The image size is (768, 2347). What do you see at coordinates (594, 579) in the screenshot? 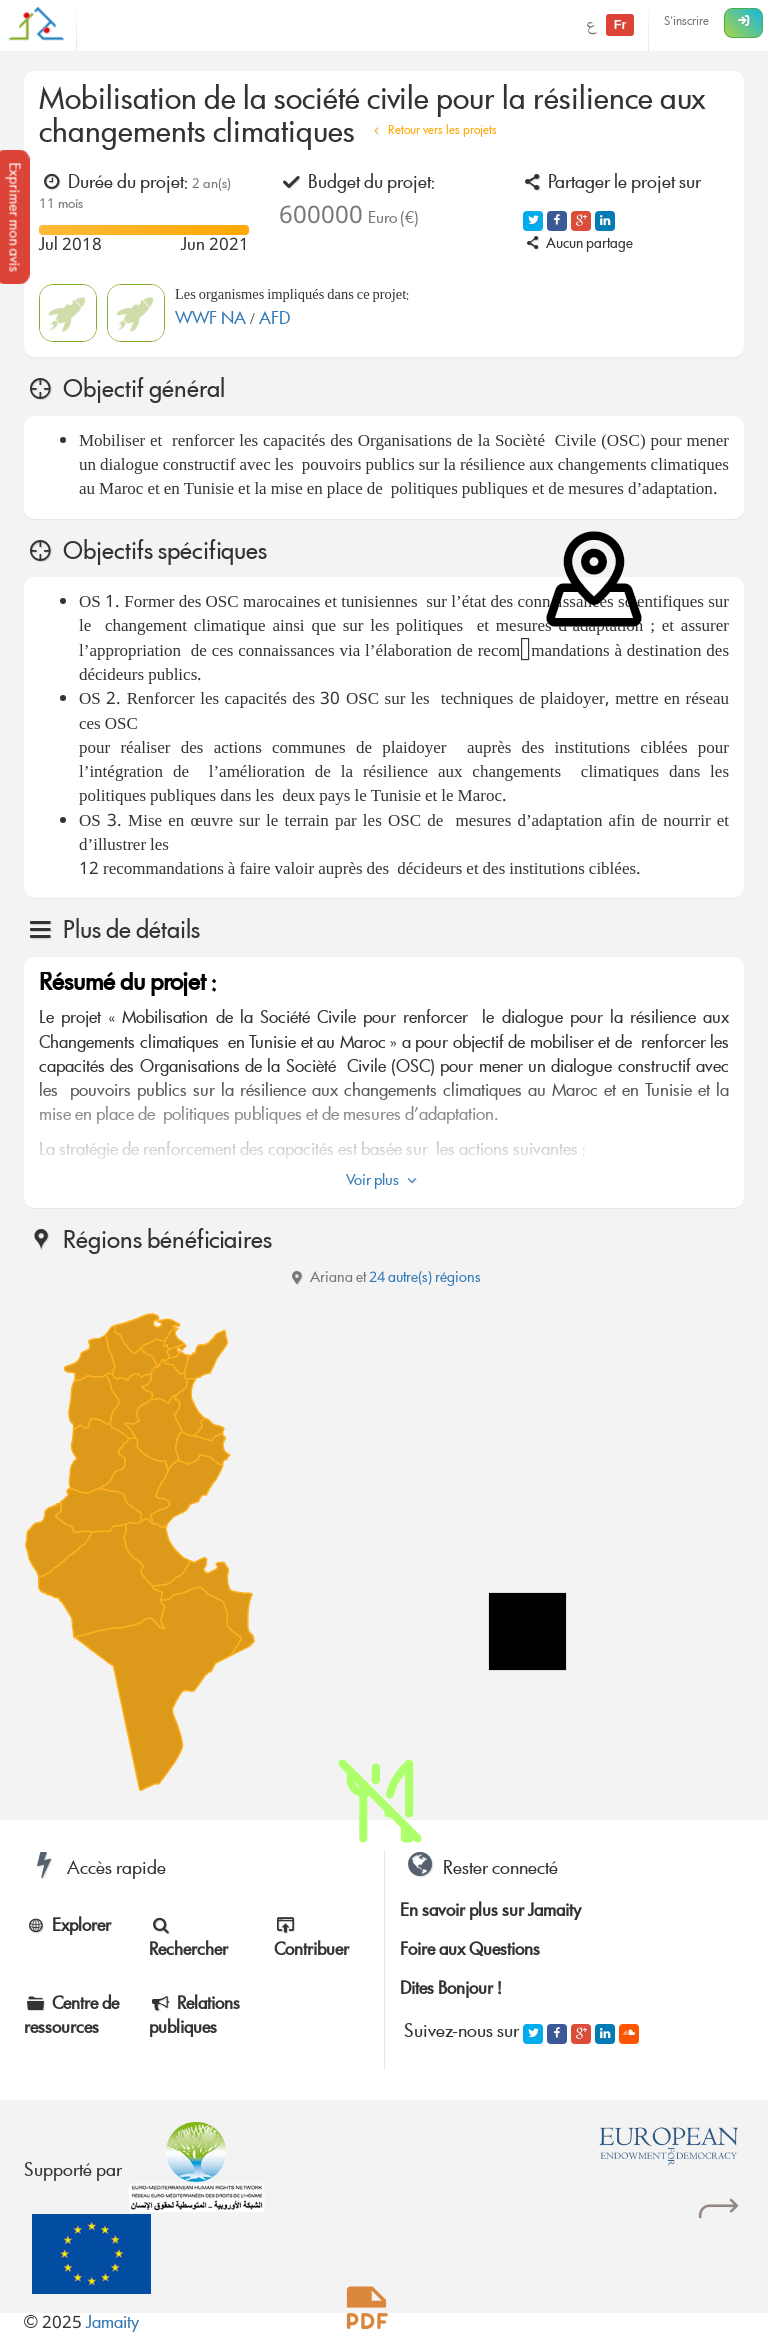
I see `view pinned location on map` at bounding box center [594, 579].